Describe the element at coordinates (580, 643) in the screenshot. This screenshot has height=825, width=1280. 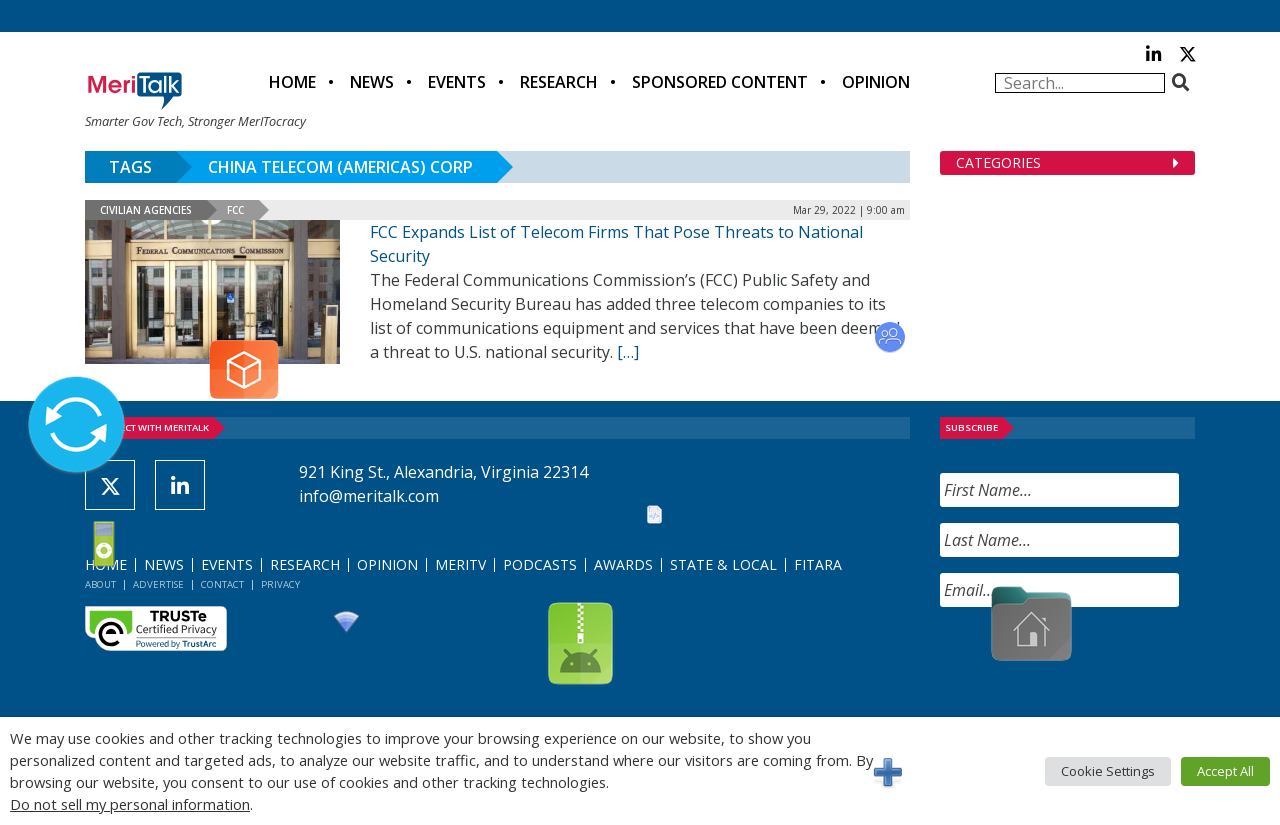
I see `an android application package file` at that location.